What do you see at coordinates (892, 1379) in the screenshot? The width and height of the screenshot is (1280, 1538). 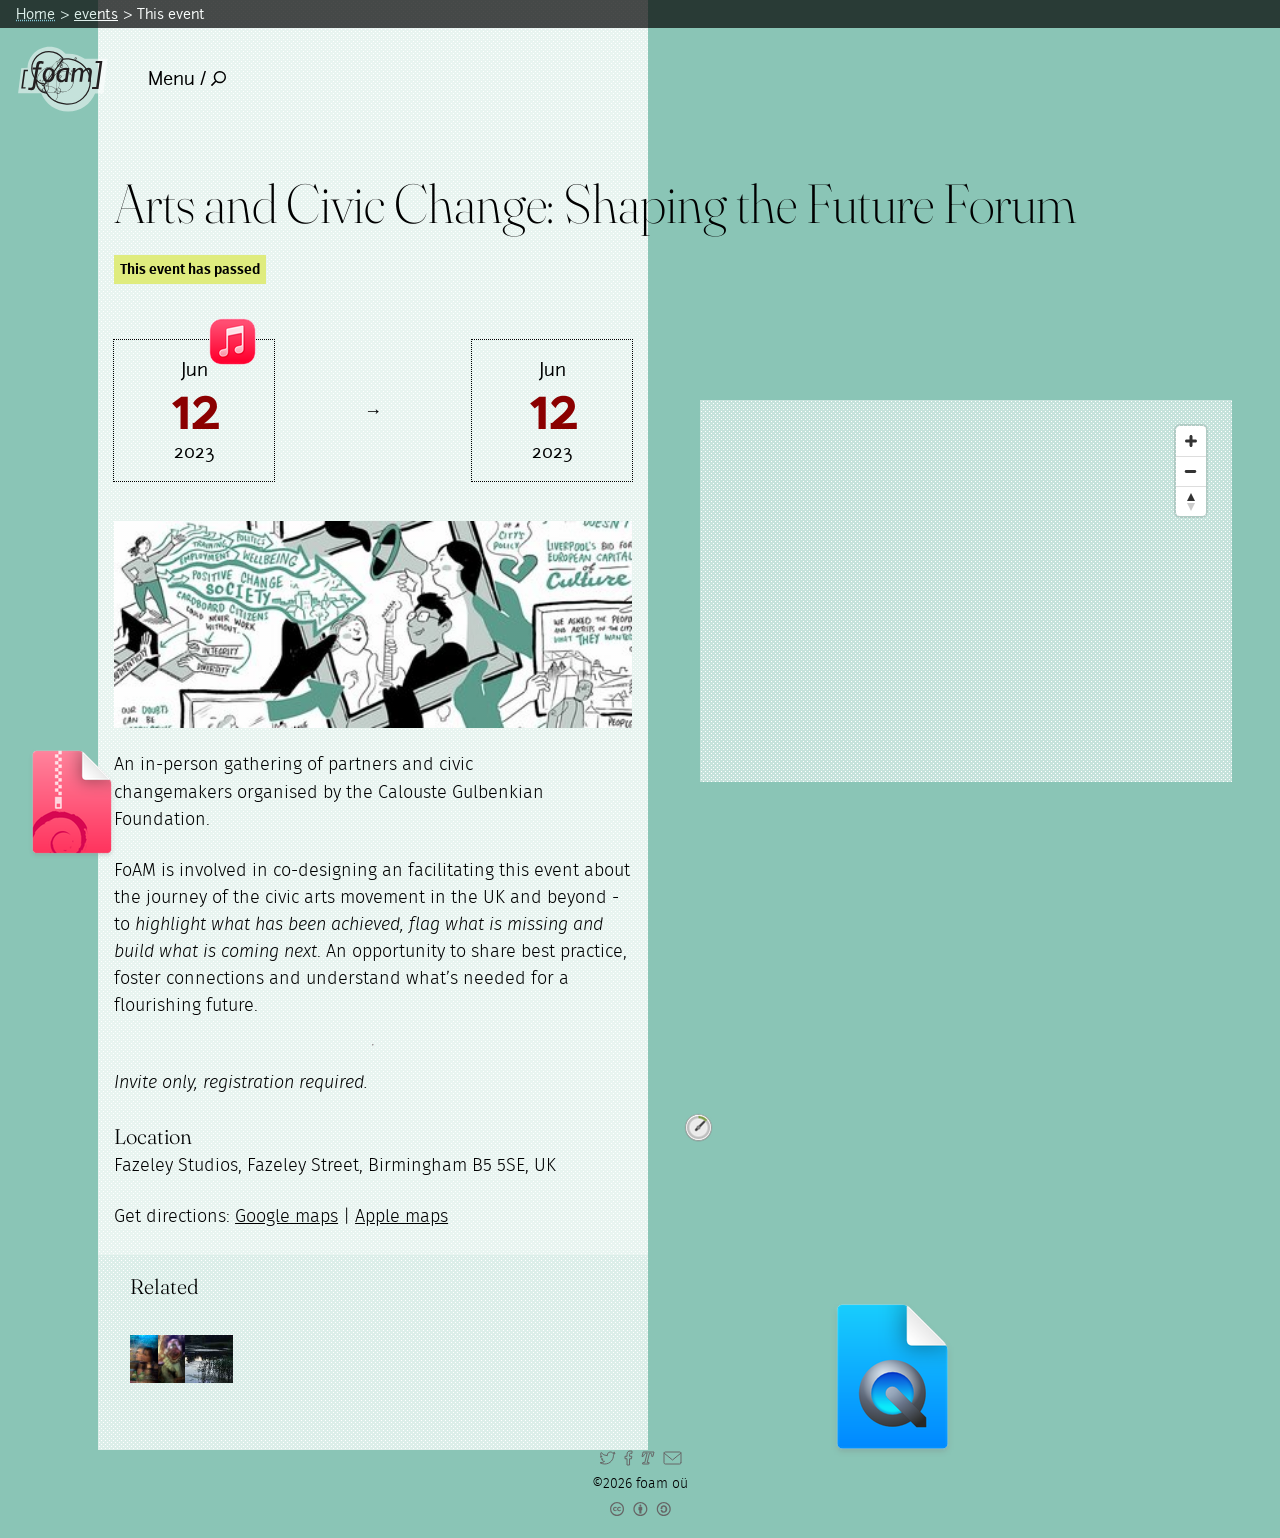 I see `a generic video file` at bounding box center [892, 1379].